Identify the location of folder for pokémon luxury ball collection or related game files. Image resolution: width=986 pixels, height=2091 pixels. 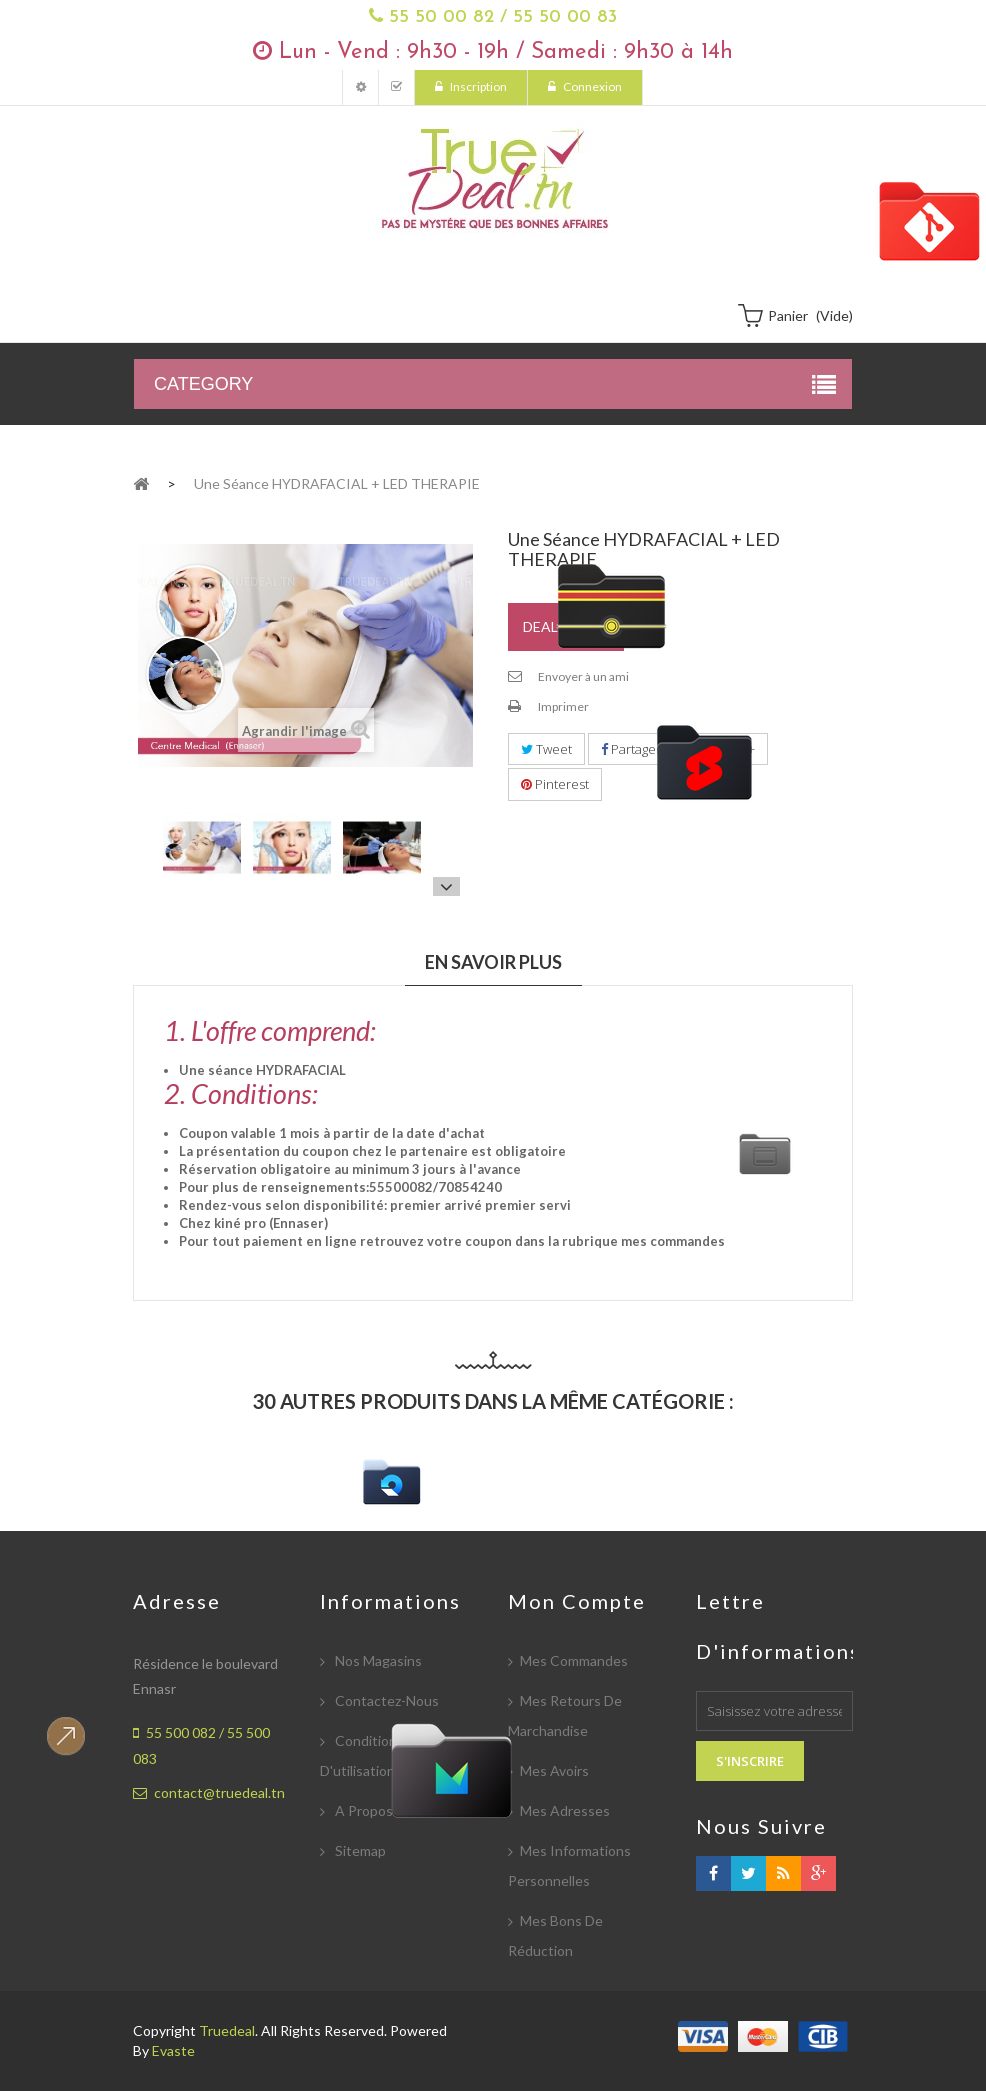
(611, 609).